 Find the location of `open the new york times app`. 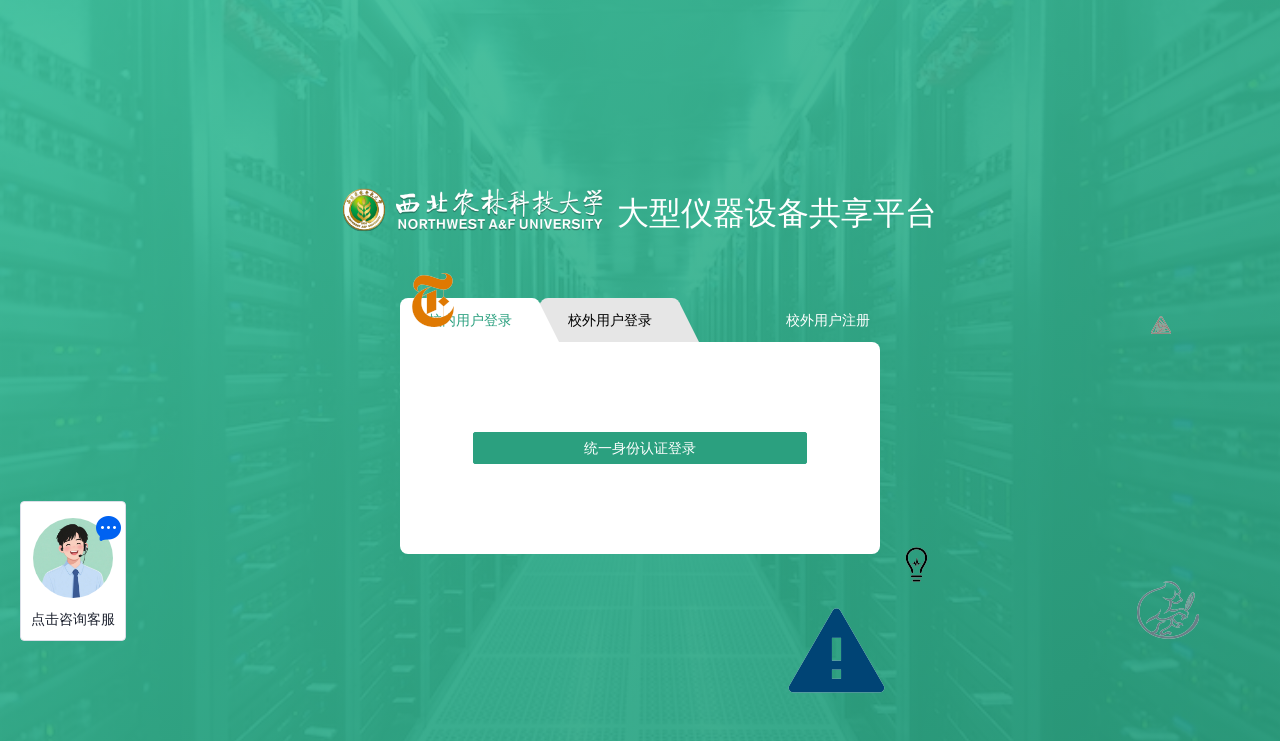

open the new york times app is located at coordinates (433, 300).